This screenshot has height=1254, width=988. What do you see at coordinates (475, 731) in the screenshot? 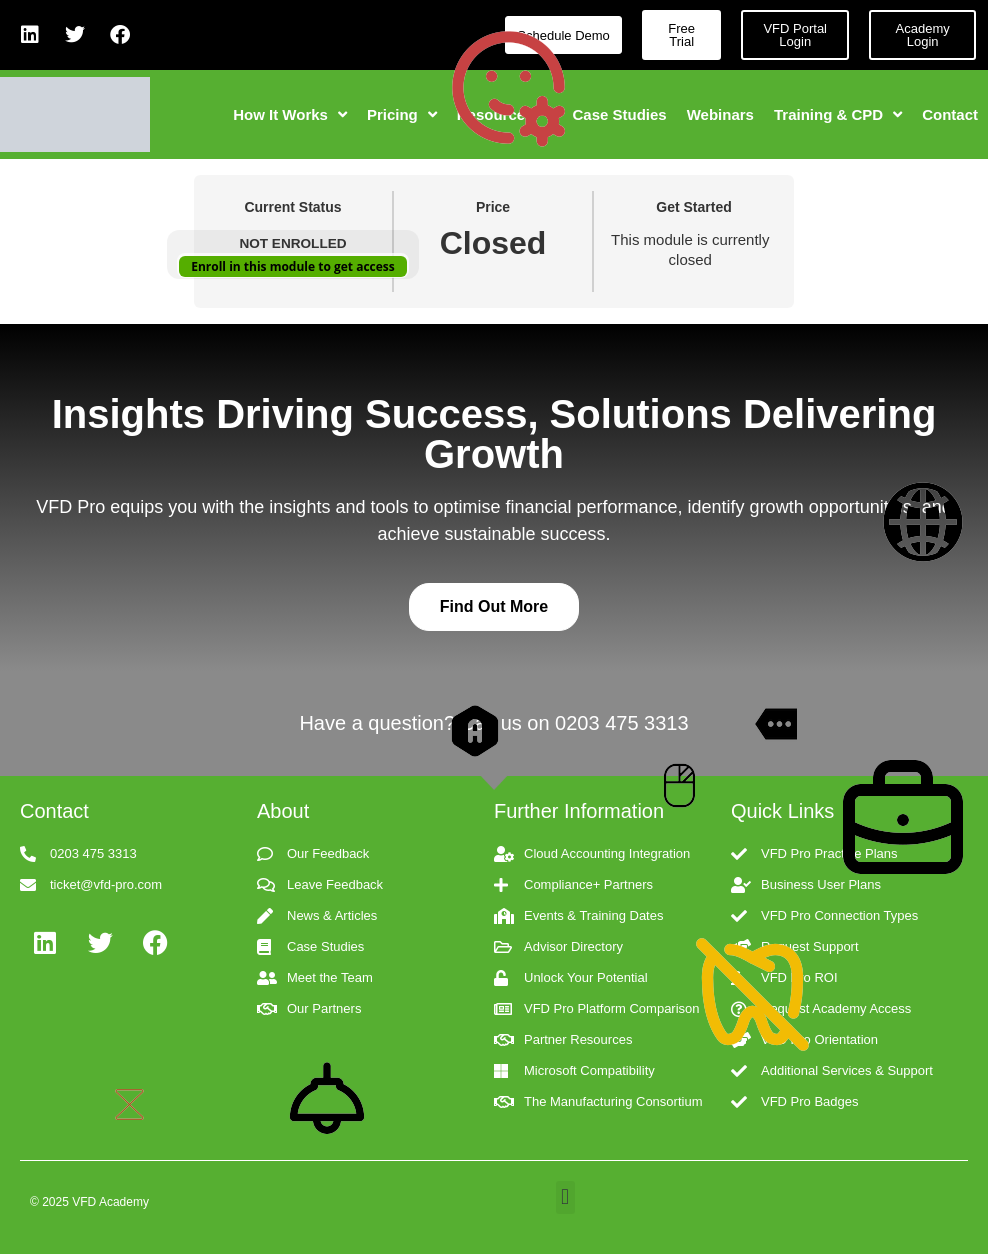
I see `select option A in a multiple choice interface` at bounding box center [475, 731].